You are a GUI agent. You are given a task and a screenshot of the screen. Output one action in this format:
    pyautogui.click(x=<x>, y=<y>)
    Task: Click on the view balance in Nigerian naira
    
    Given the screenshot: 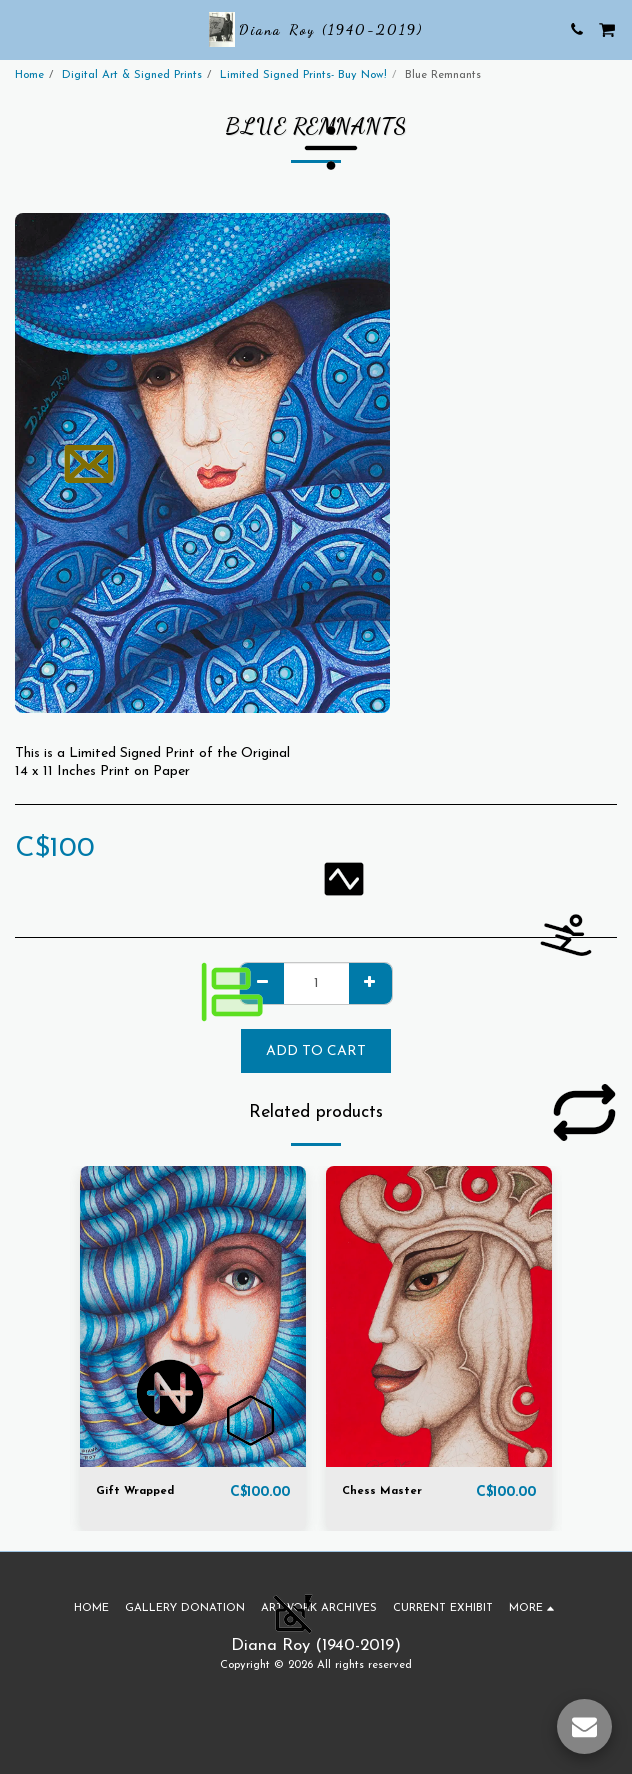 What is the action you would take?
    pyautogui.click(x=170, y=1393)
    